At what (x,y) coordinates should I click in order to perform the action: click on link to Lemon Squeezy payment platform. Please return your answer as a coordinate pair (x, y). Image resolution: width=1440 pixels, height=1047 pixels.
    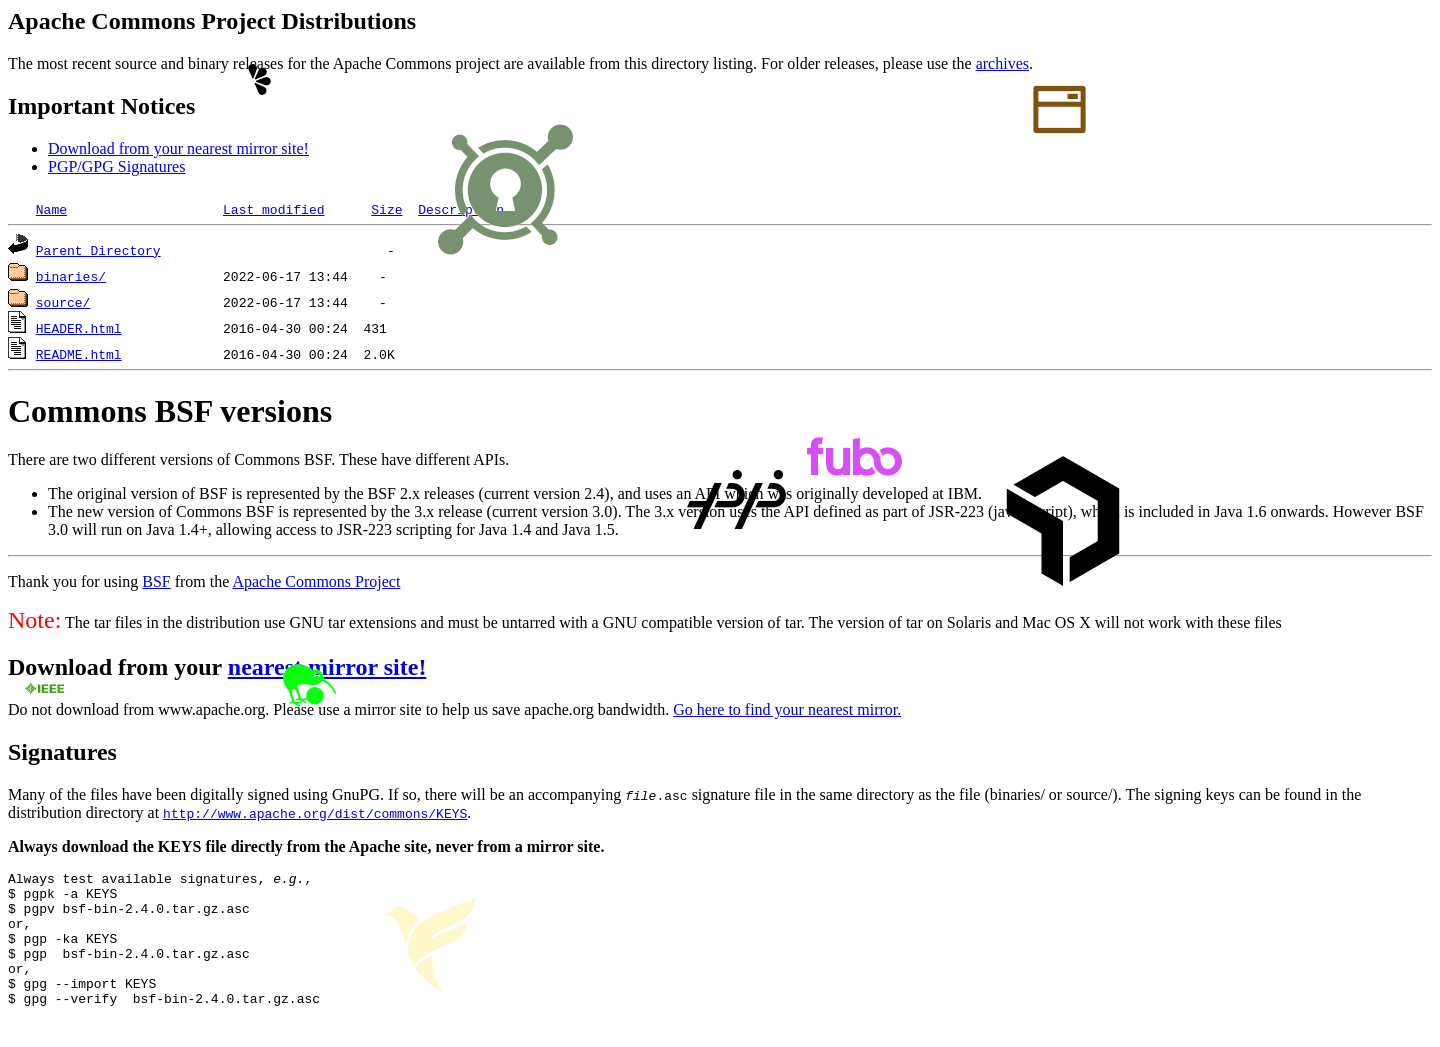
    Looking at the image, I should click on (259, 79).